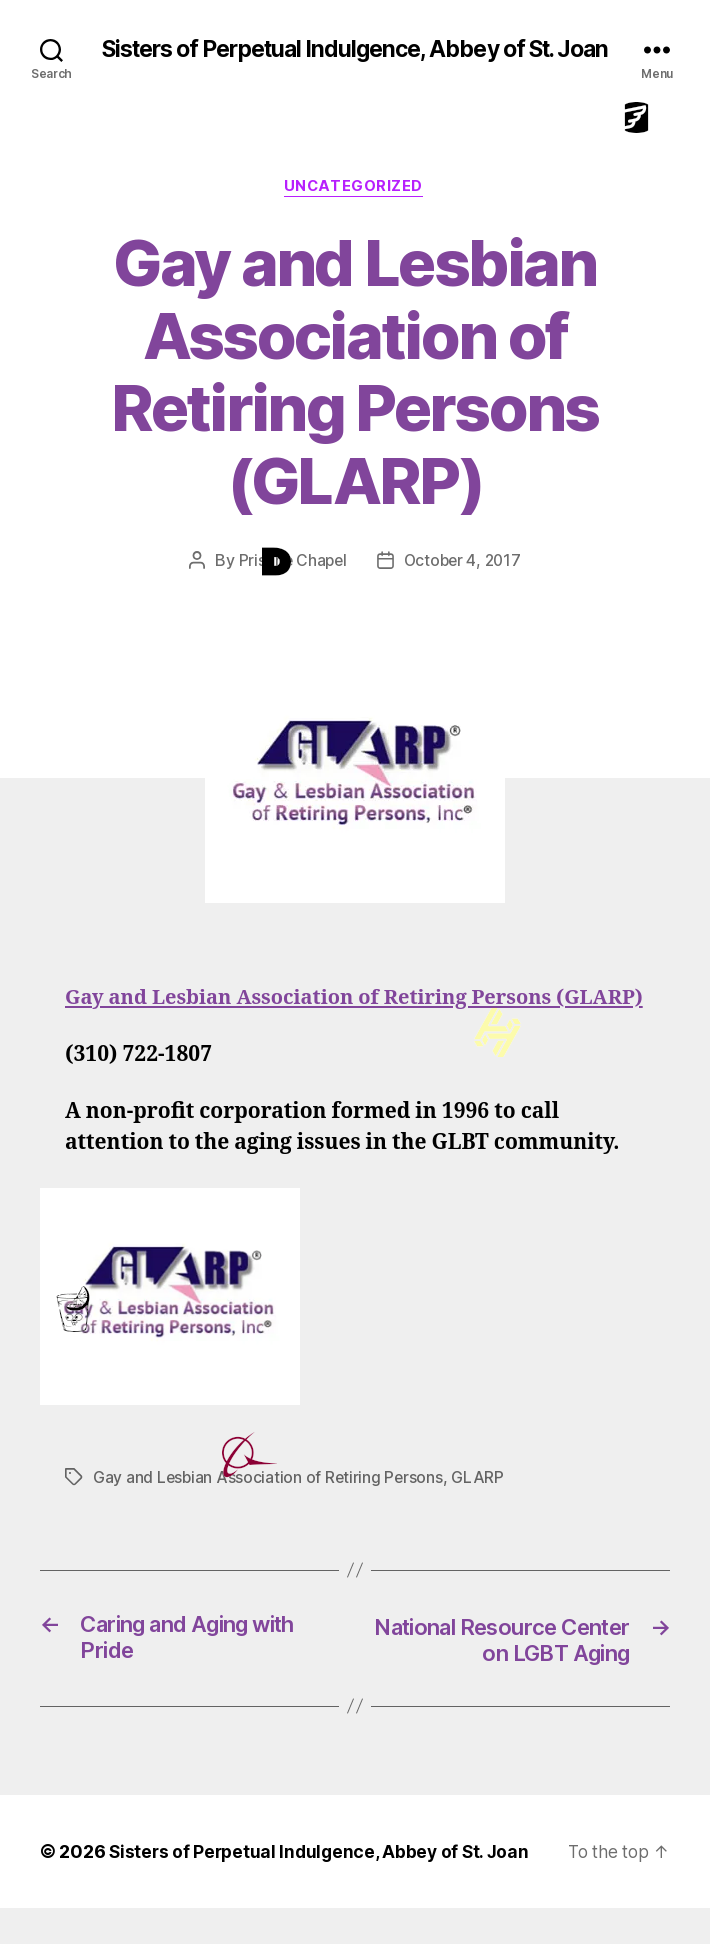 The height and width of the screenshot is (1944, 710). Describe the element at coordinates (497, 1032) in the screenshot. I see `handshake protocol logo` at that location.